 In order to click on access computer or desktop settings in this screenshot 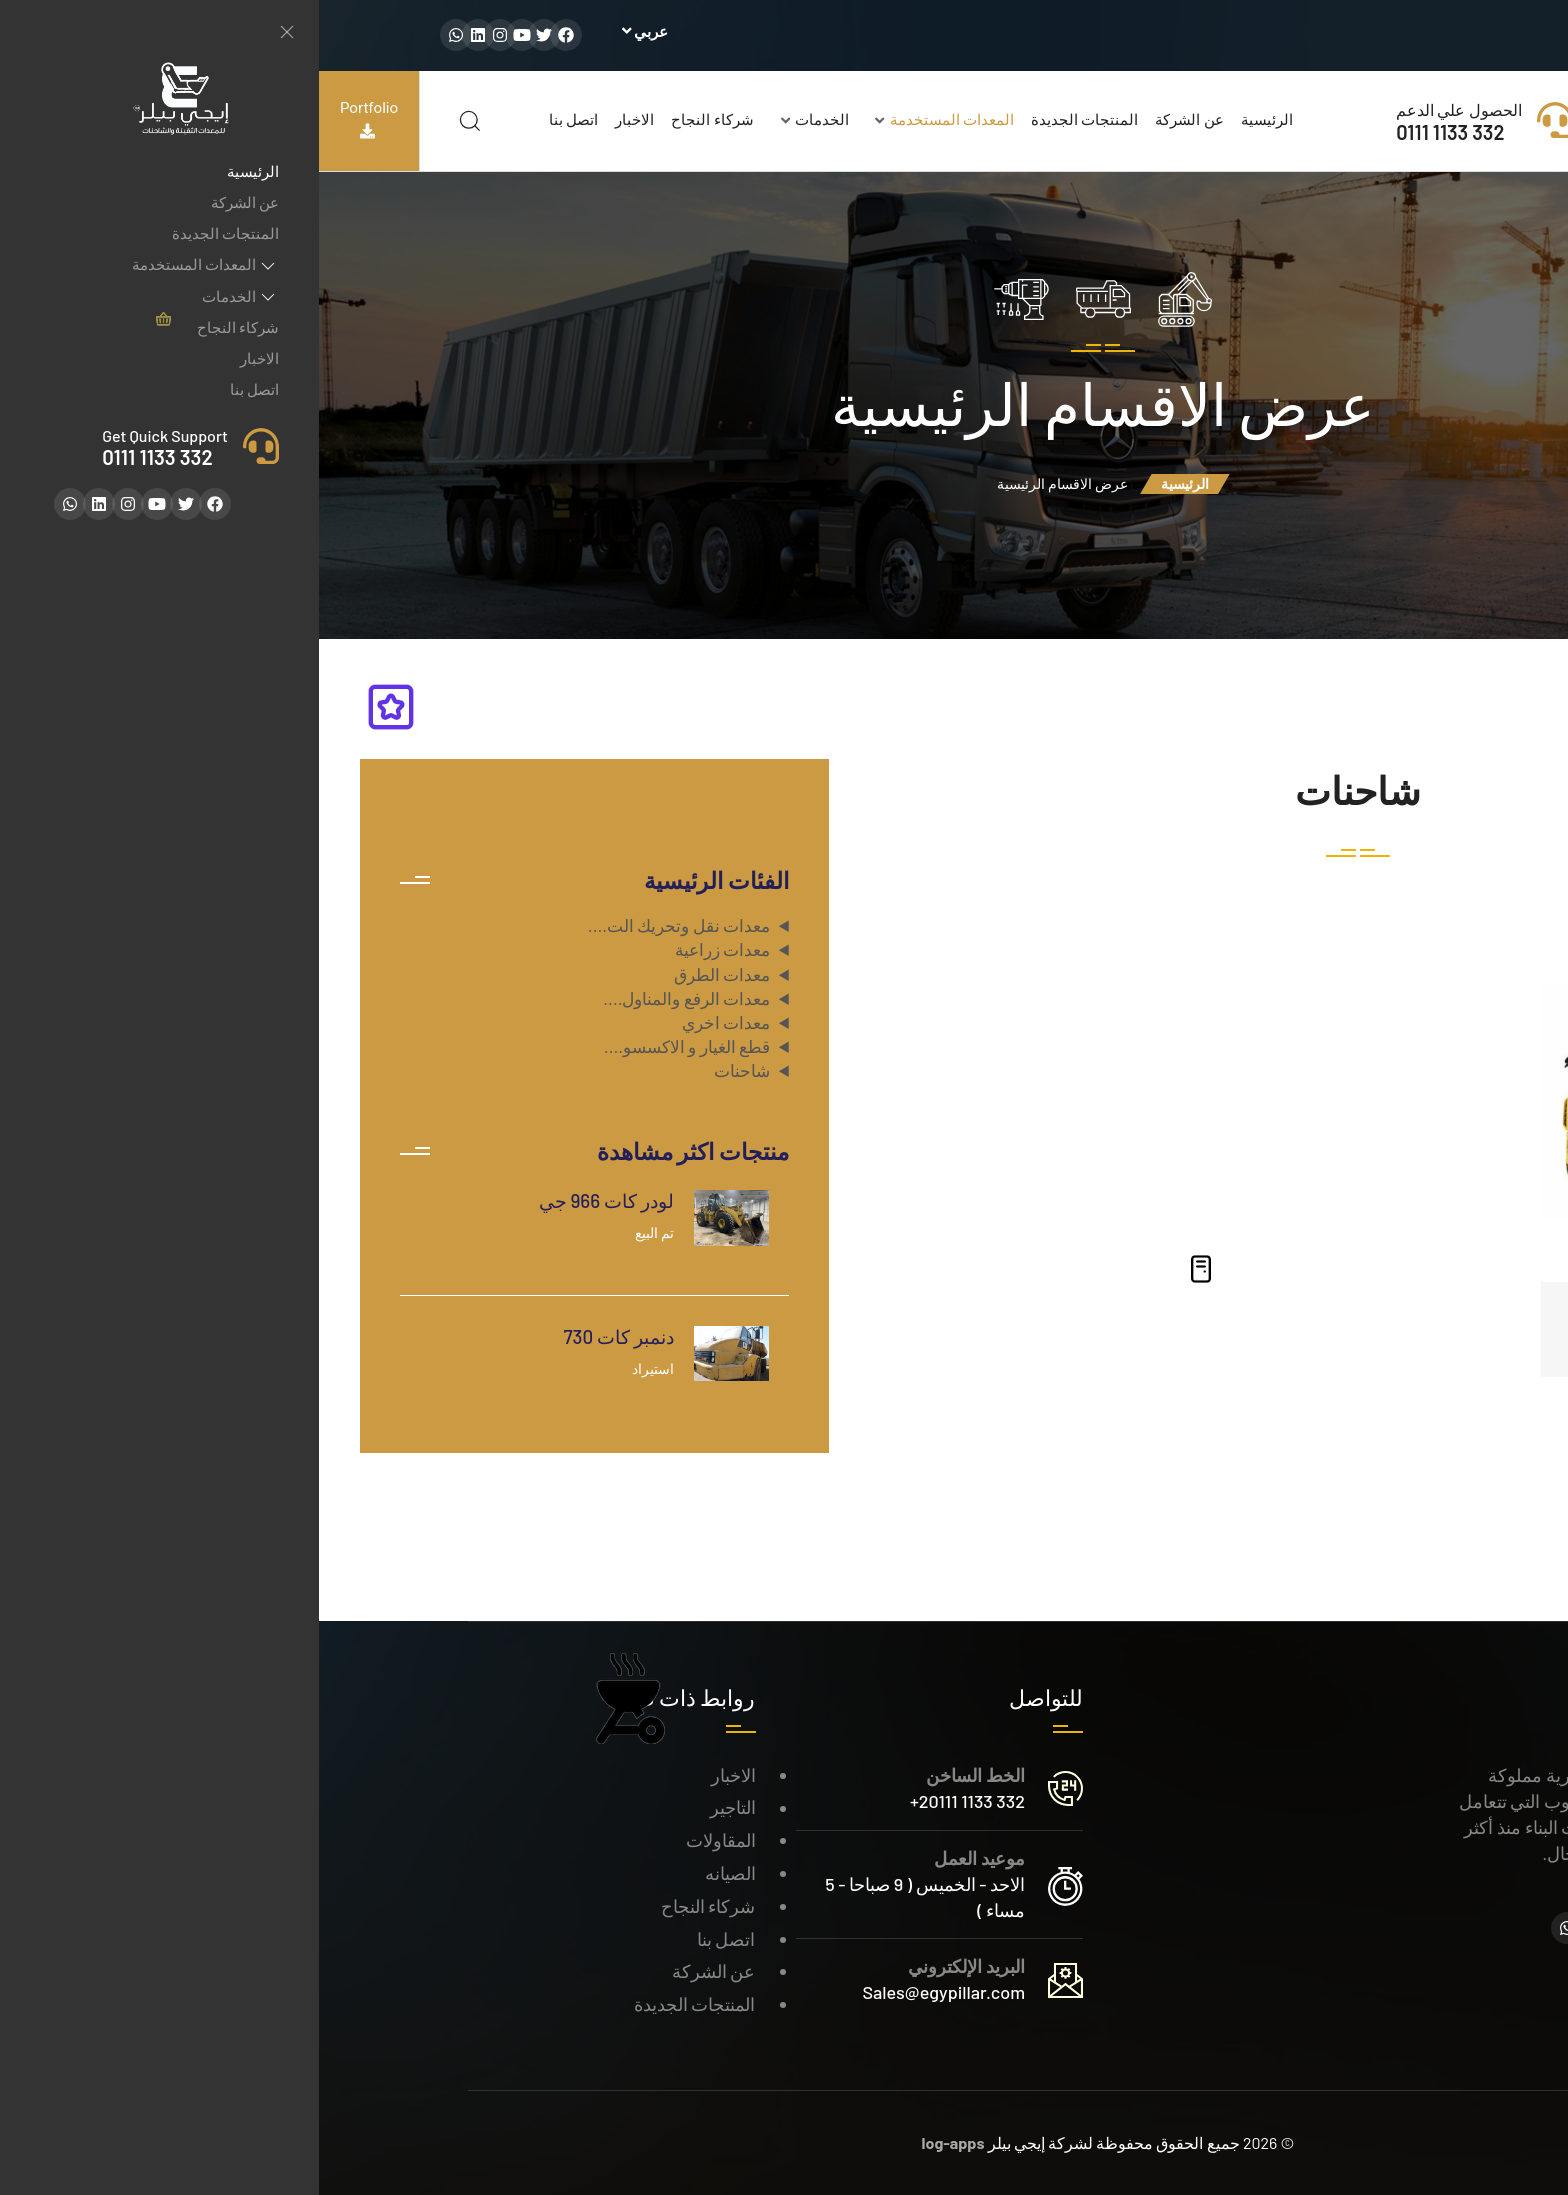, I will do `click(1201, 1269)`.